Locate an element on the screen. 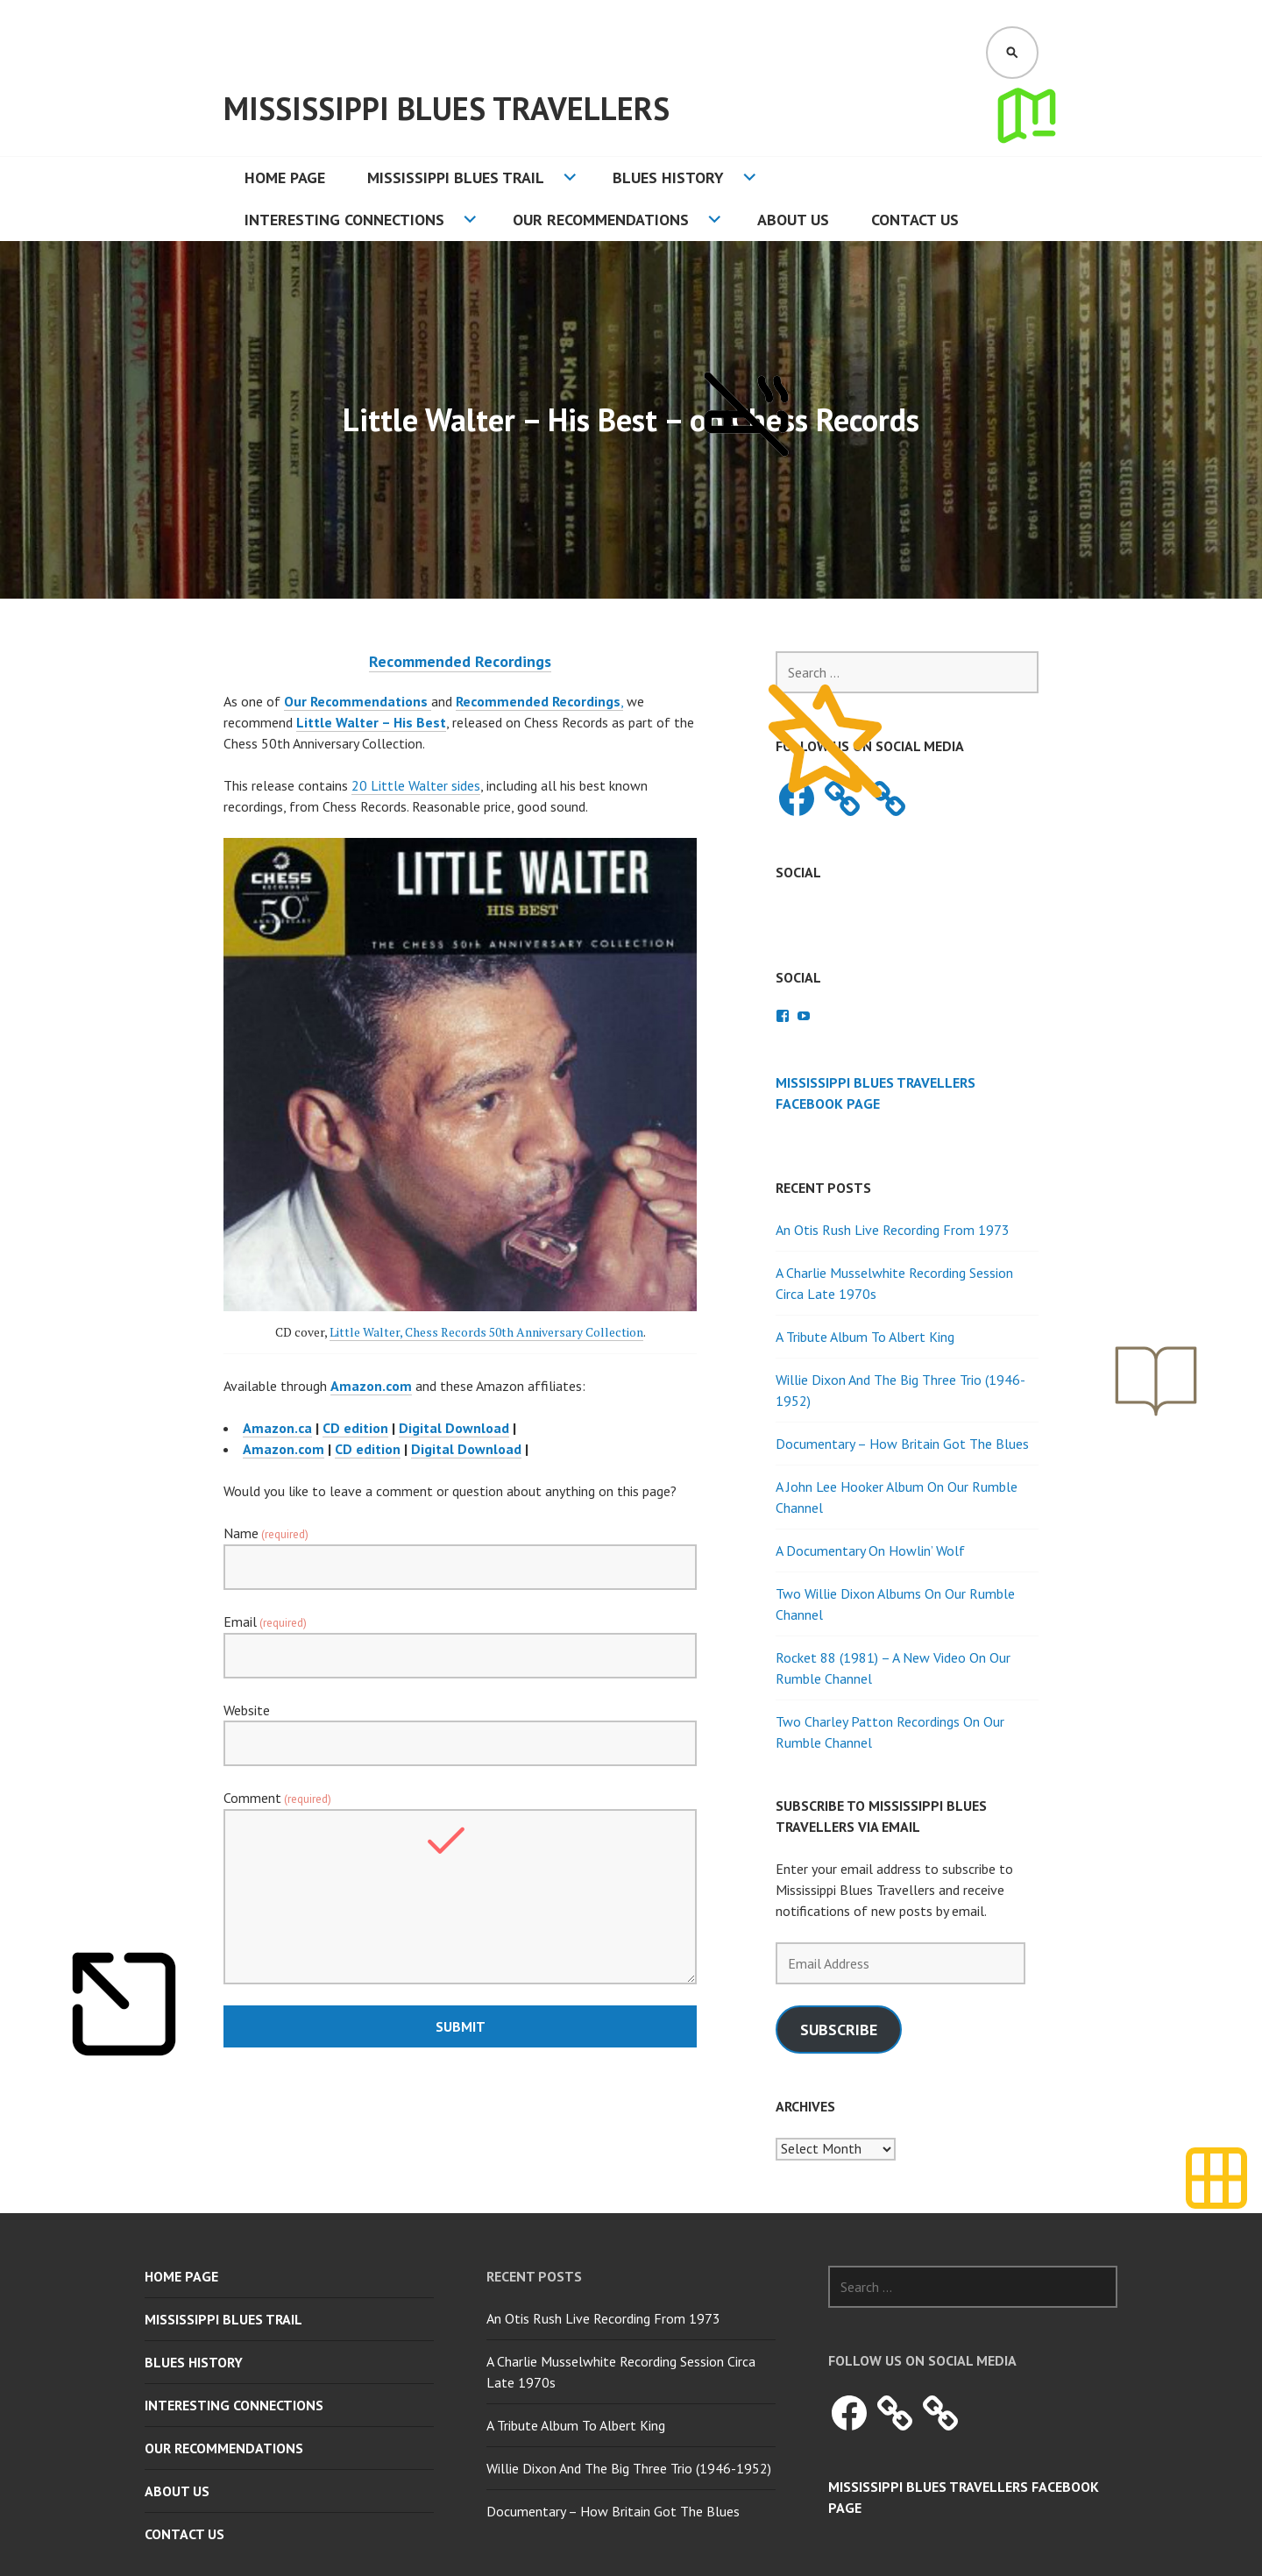  remove a location from the map is located at coordinates (1026, 116).